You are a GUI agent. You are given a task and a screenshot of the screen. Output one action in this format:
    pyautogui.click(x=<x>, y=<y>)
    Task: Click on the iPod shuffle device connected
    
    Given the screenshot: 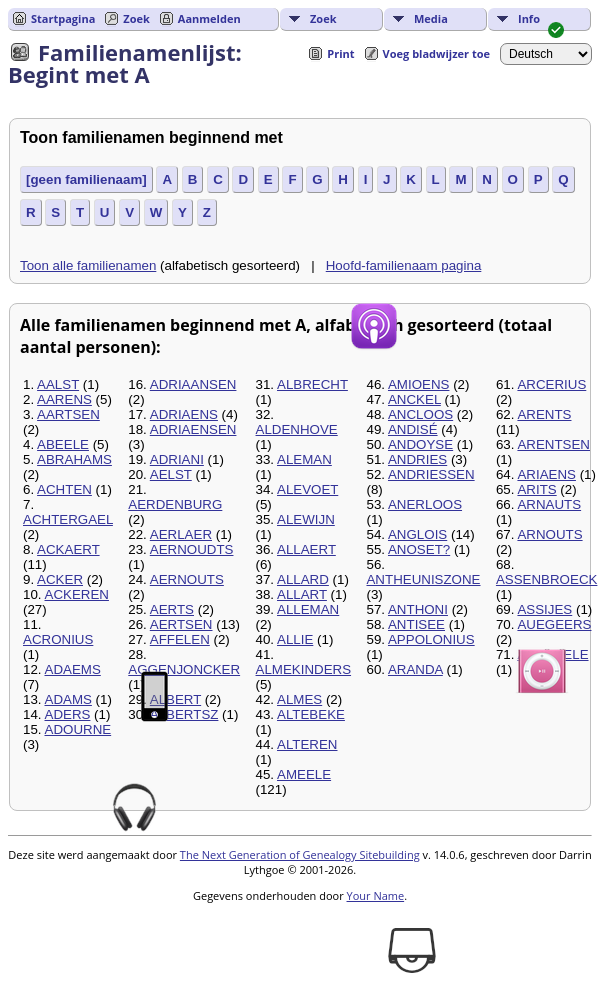 What is the action you would take?
    pyautogui.click(x=542, y=671)
    